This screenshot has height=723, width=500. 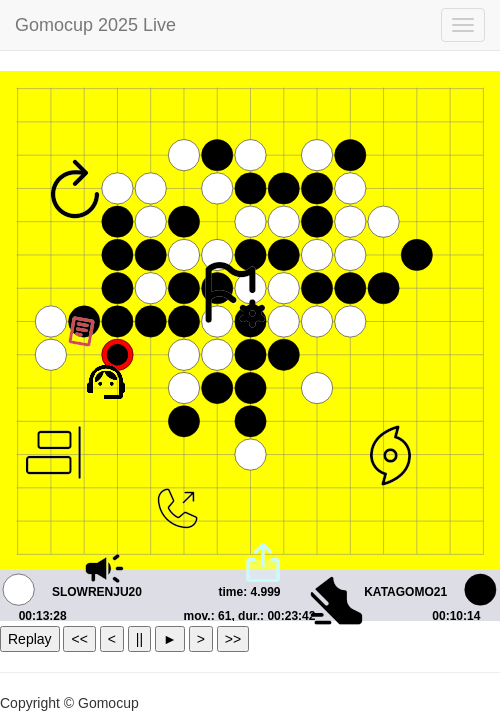 I want to click on configure flag or milestone settings, so click(x=230, y=291).